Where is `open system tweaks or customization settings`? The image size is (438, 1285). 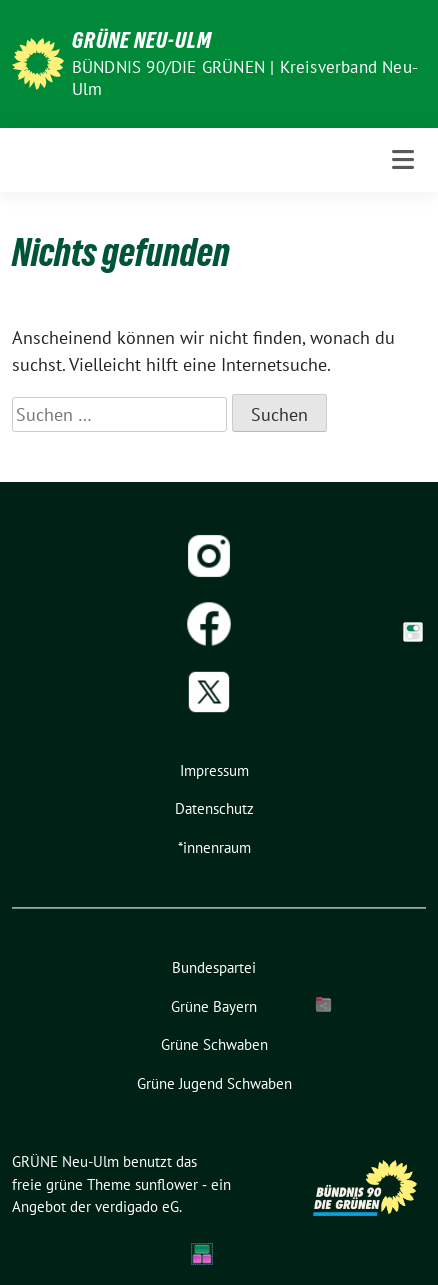 open system tweaks or customization settings is located at coordinates (413, 632).